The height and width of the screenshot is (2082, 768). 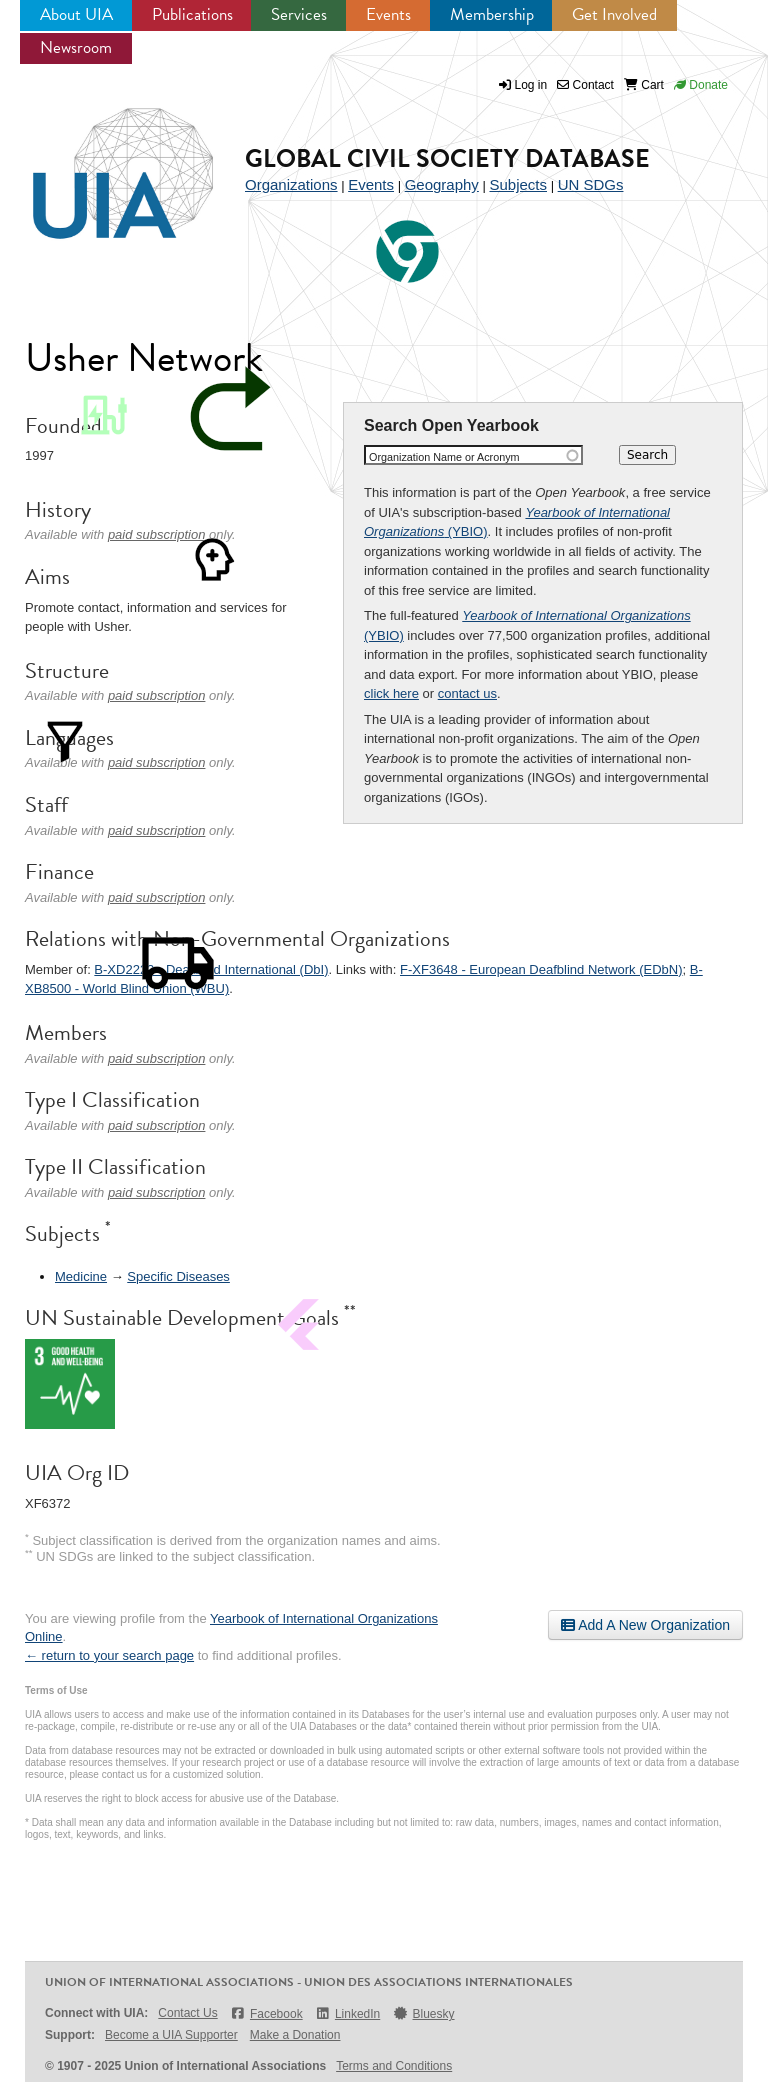 I want to click on find nearby EV charging stations, so click(x=103, y=415).